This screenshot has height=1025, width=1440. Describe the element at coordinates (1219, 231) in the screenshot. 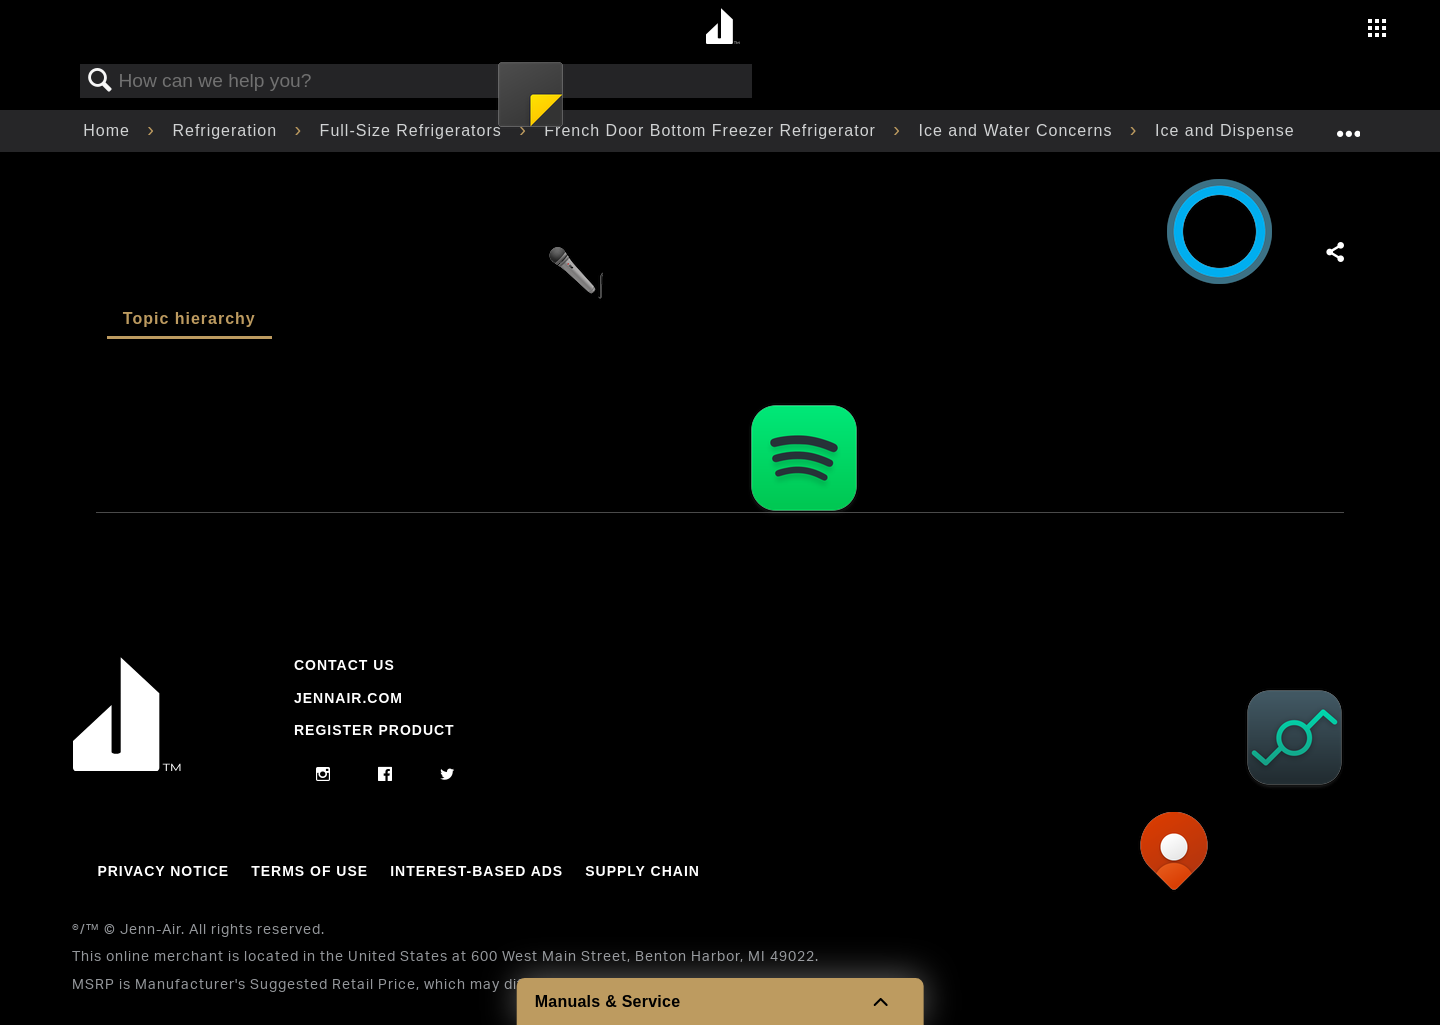

I see `open Microsoft Cortana voice assistant` at that location.